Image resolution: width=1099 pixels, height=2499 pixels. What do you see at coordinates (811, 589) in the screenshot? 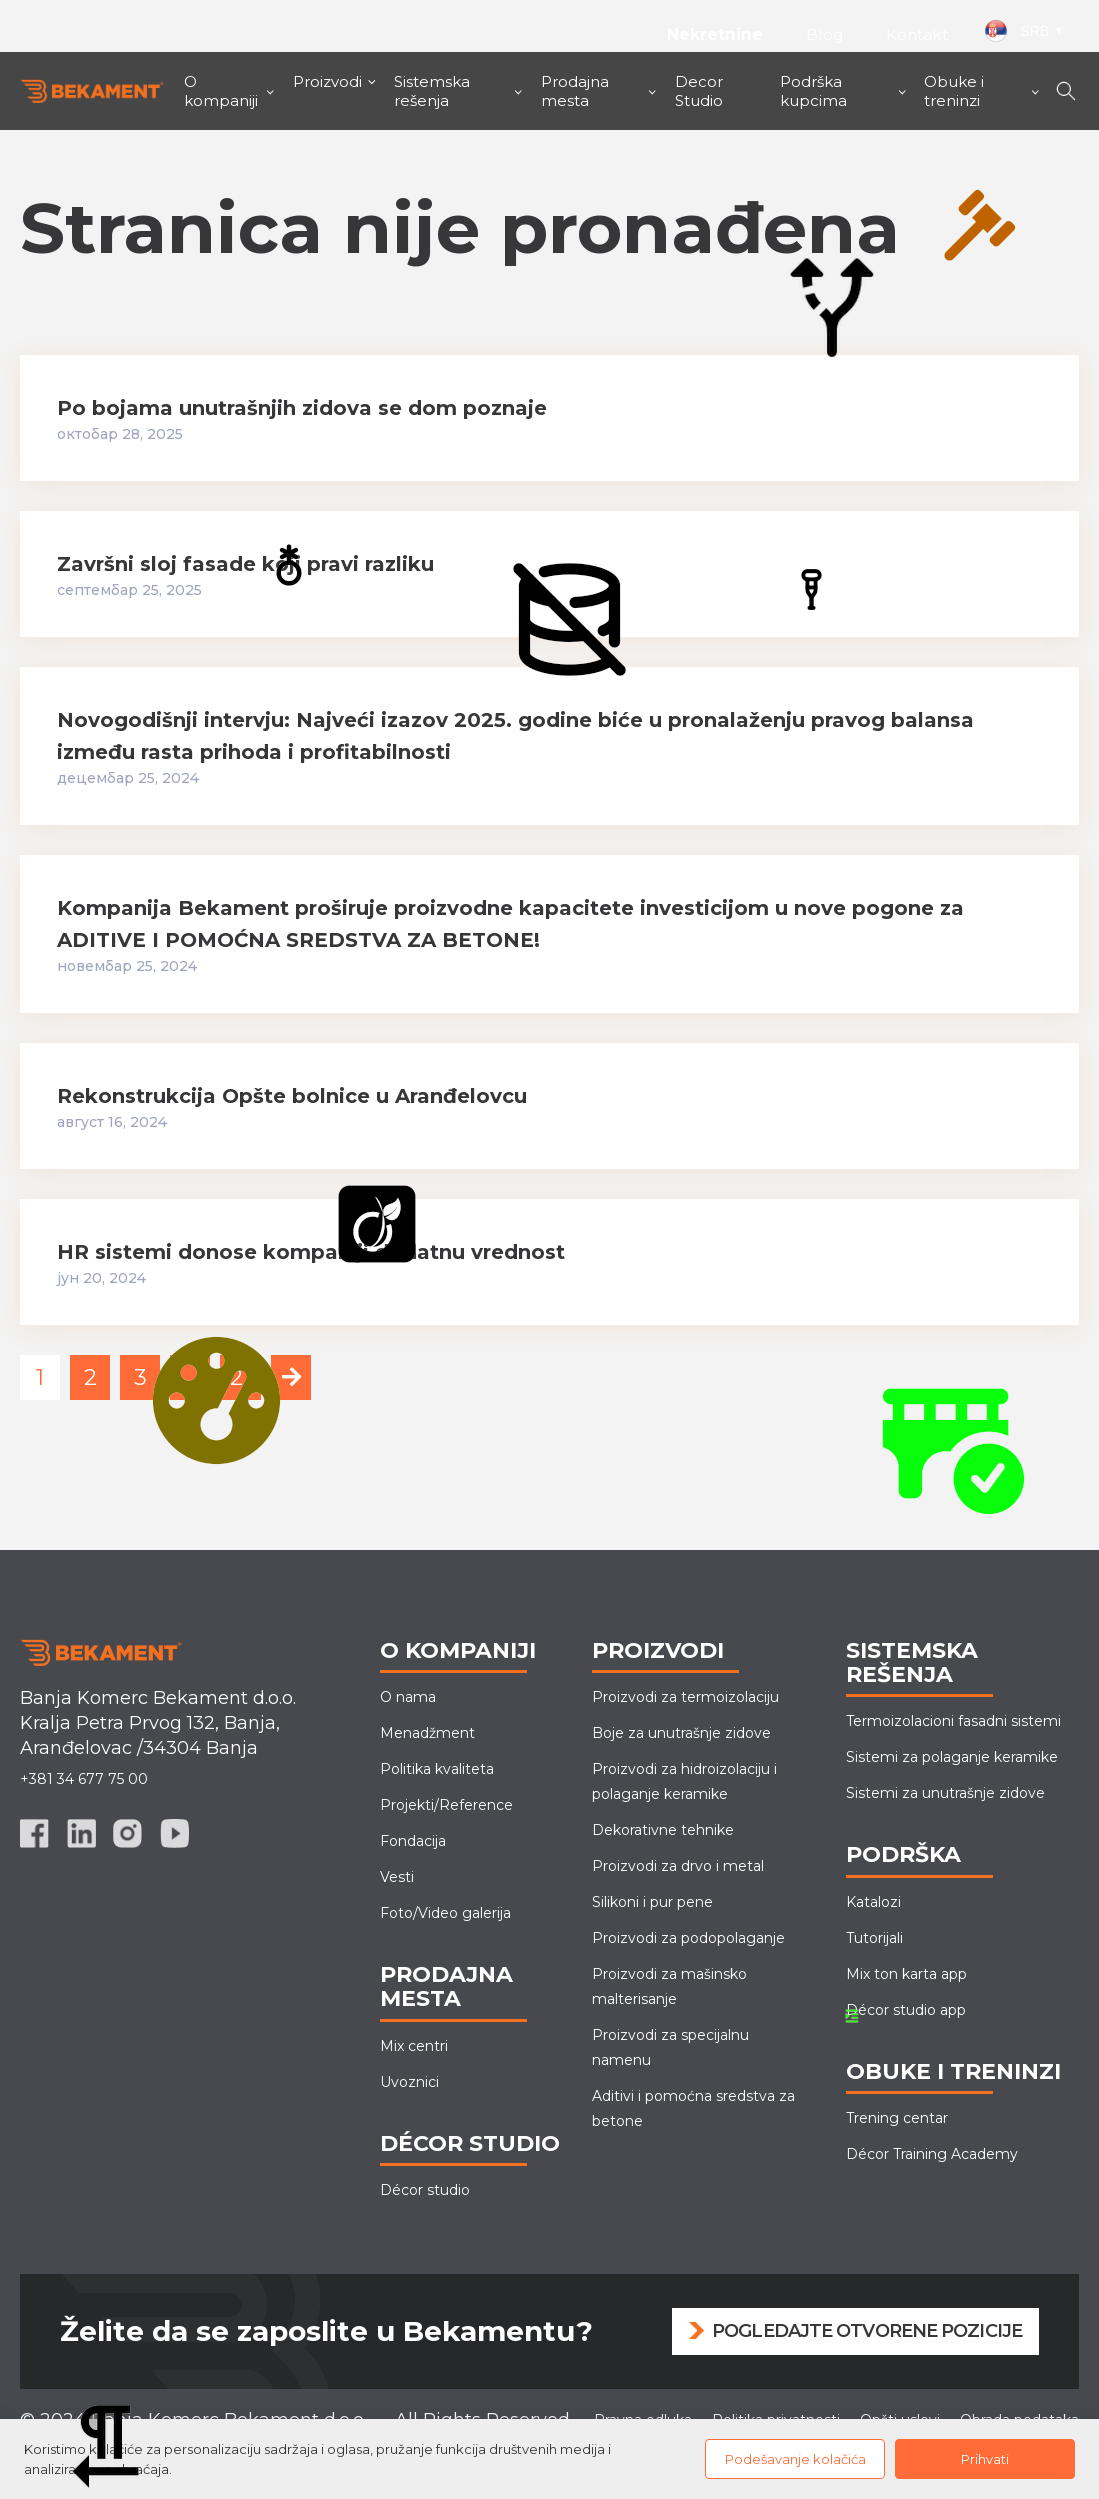
I see `indicates accessibility or mobility assistance options` at bounding box center [811, 589].